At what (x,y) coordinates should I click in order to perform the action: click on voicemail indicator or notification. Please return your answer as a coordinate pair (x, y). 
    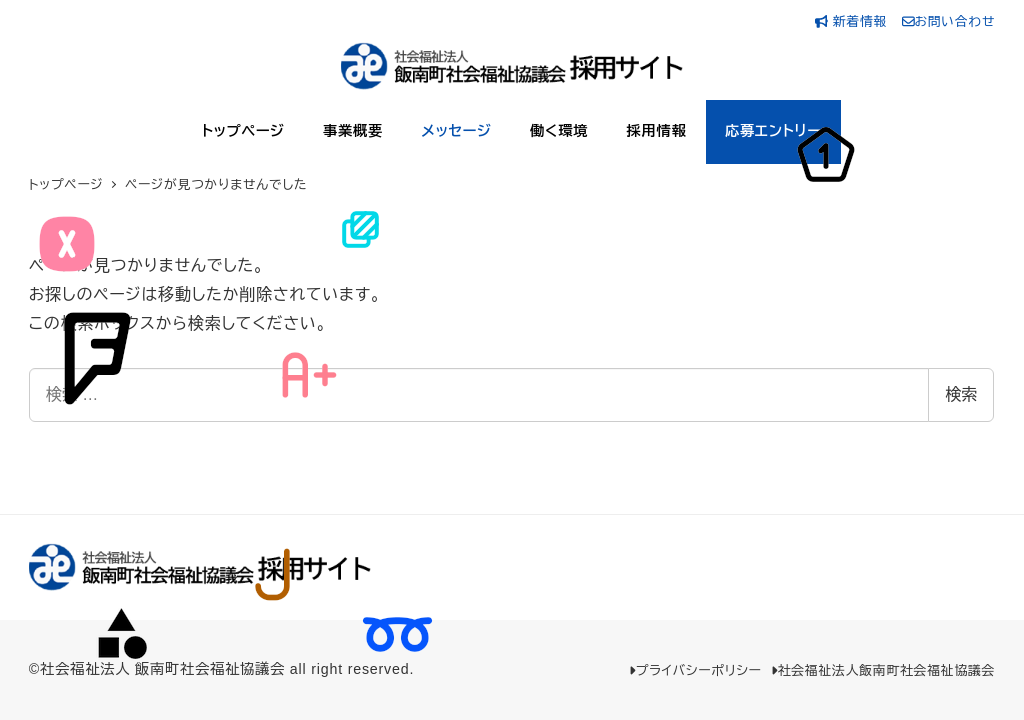
    Looking at the image, I should click on (397, 634).